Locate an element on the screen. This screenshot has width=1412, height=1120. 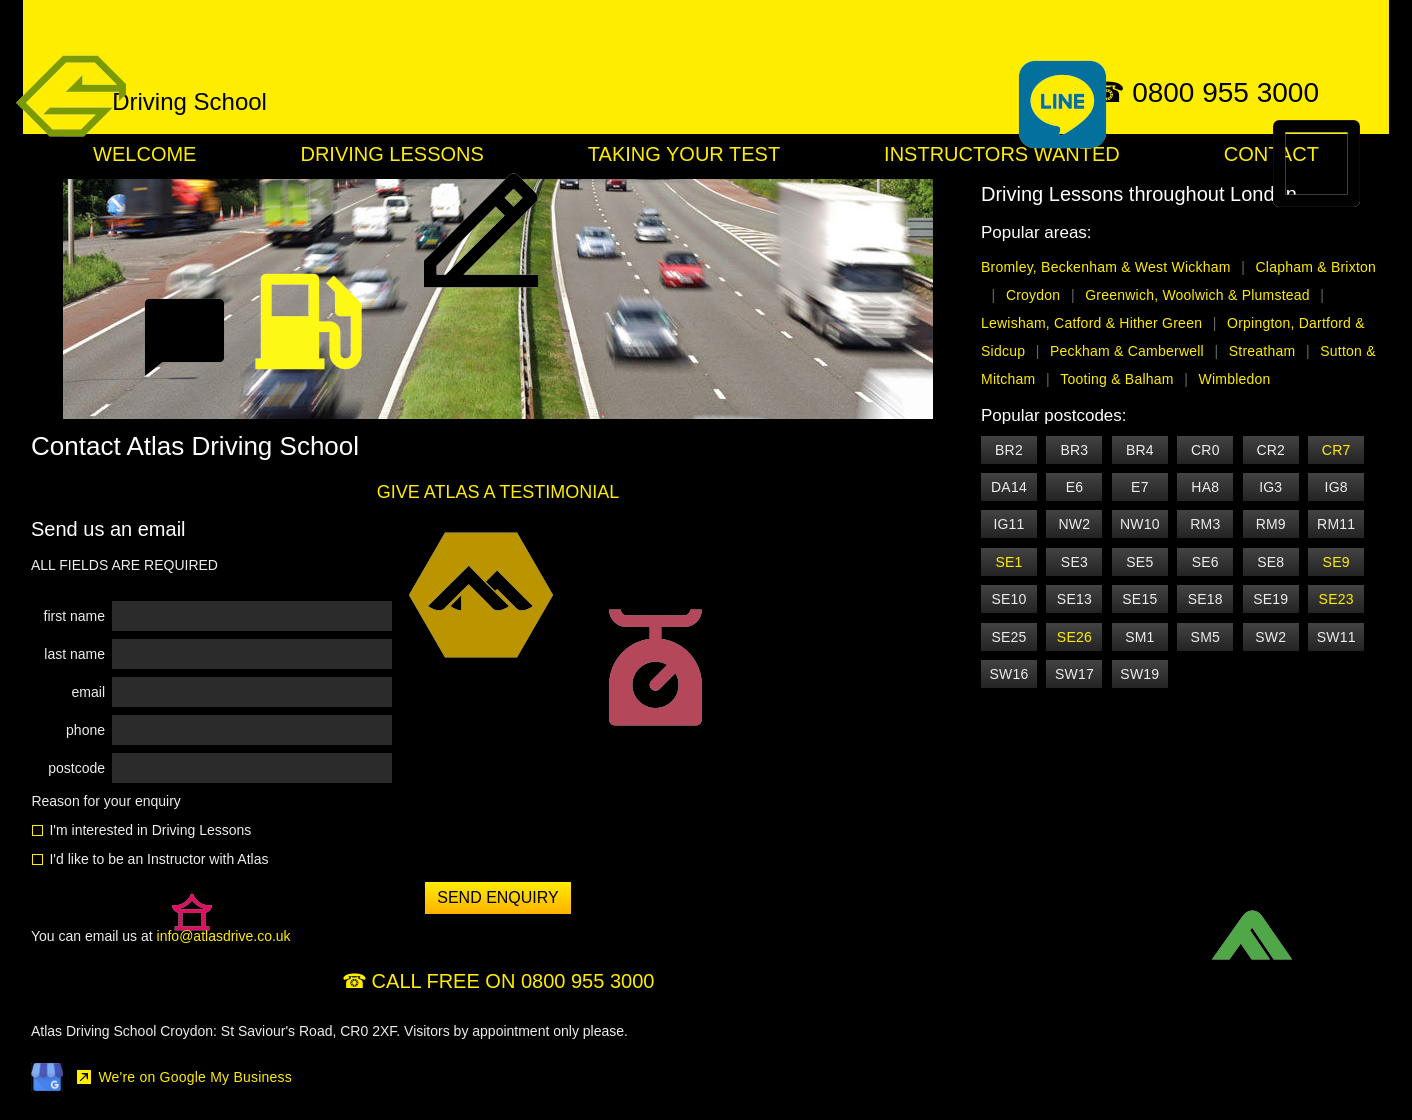
view weight or measurement settings is located at coordinates (655, 667).